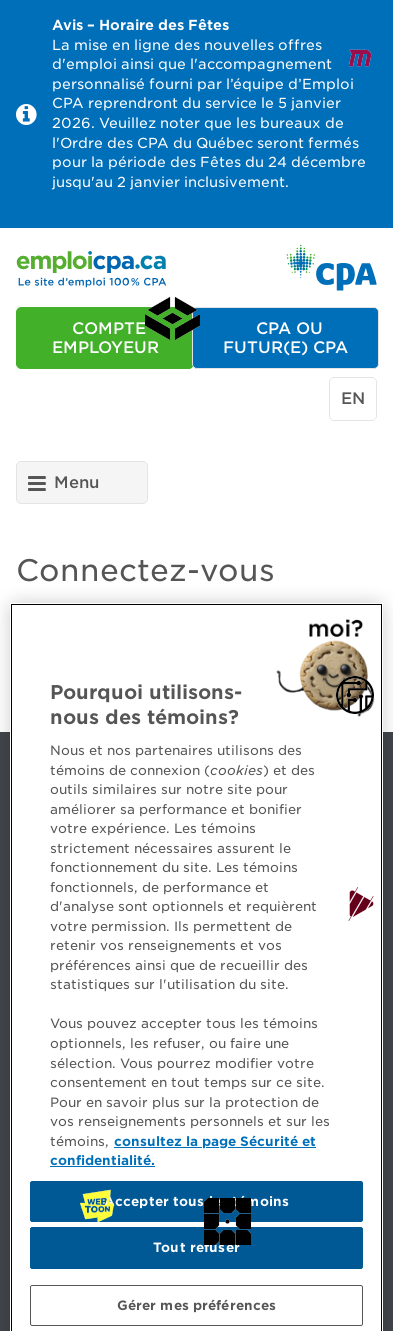  Describe the element at coordinates (97, 1206) in the screenshot. I see `open the Webtoon app` at that location.